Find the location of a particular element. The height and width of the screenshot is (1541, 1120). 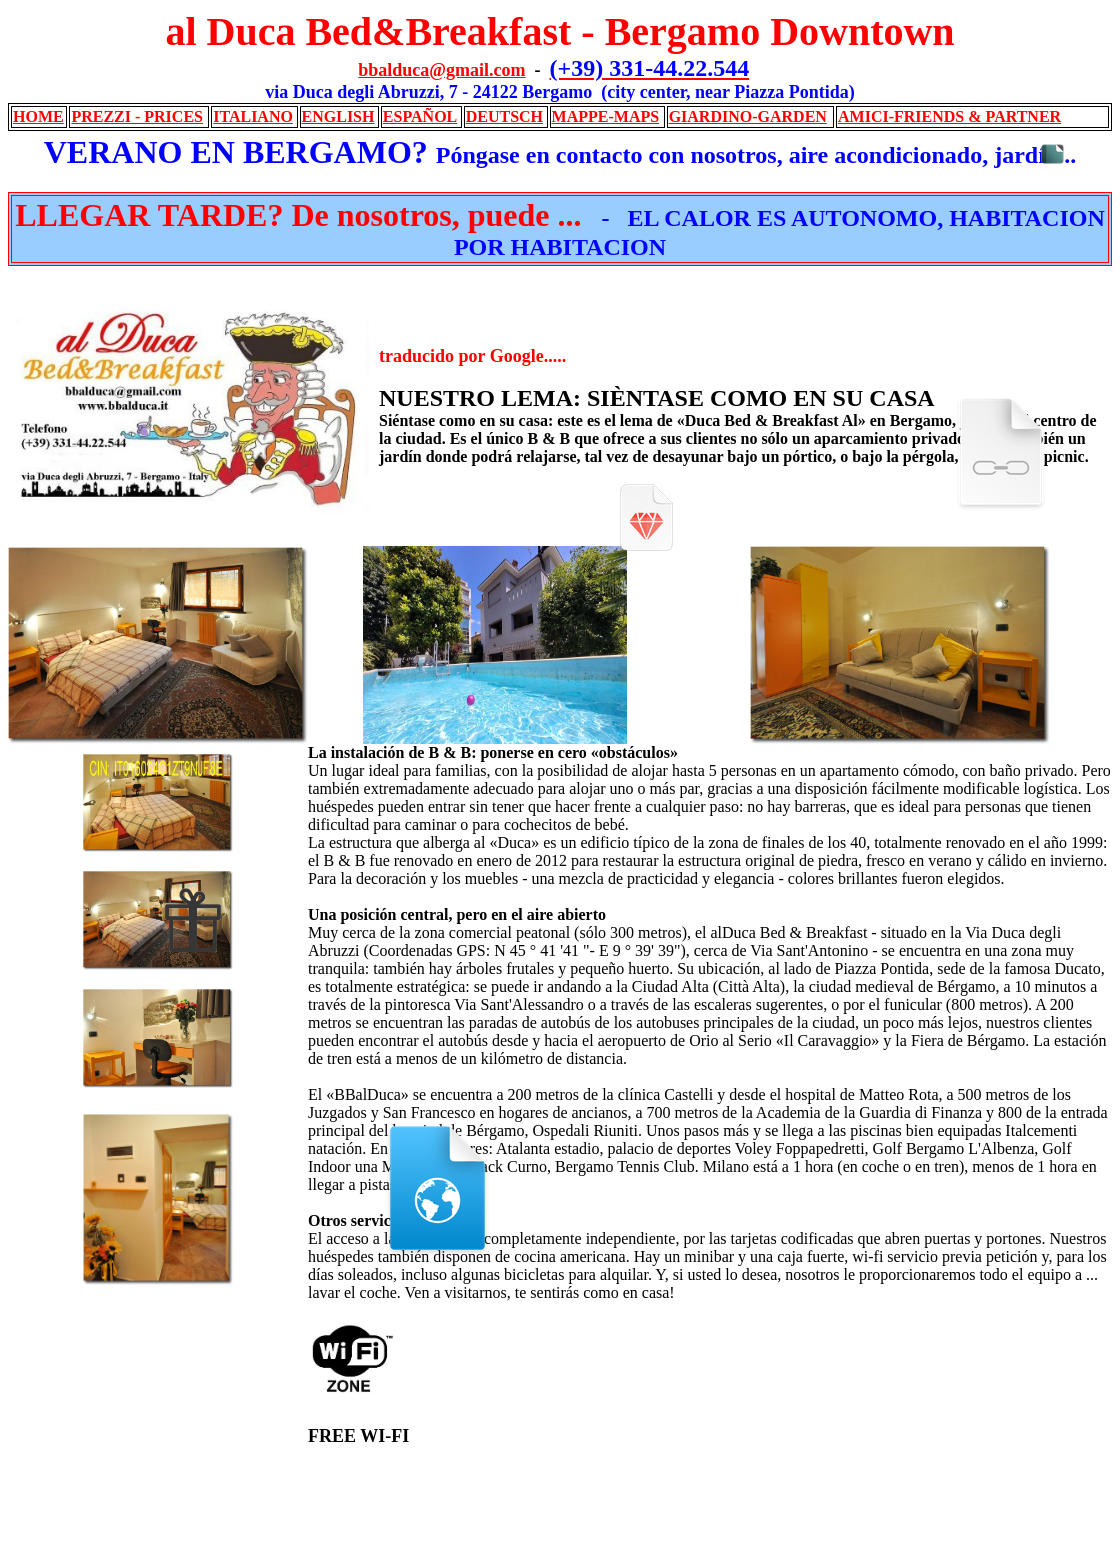

a marble globe or geographic data file is located at coordinates (437, 1190).